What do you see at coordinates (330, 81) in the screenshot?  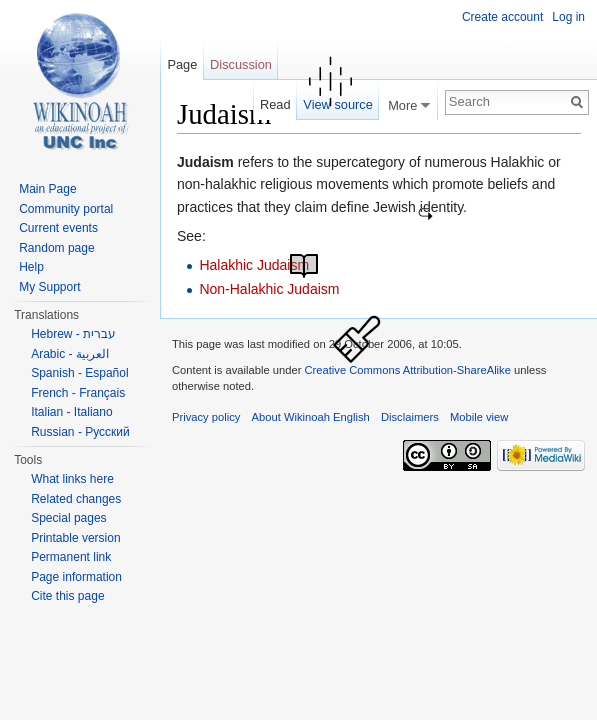 I see `open google podcasts` at bounding box center [330, 81].